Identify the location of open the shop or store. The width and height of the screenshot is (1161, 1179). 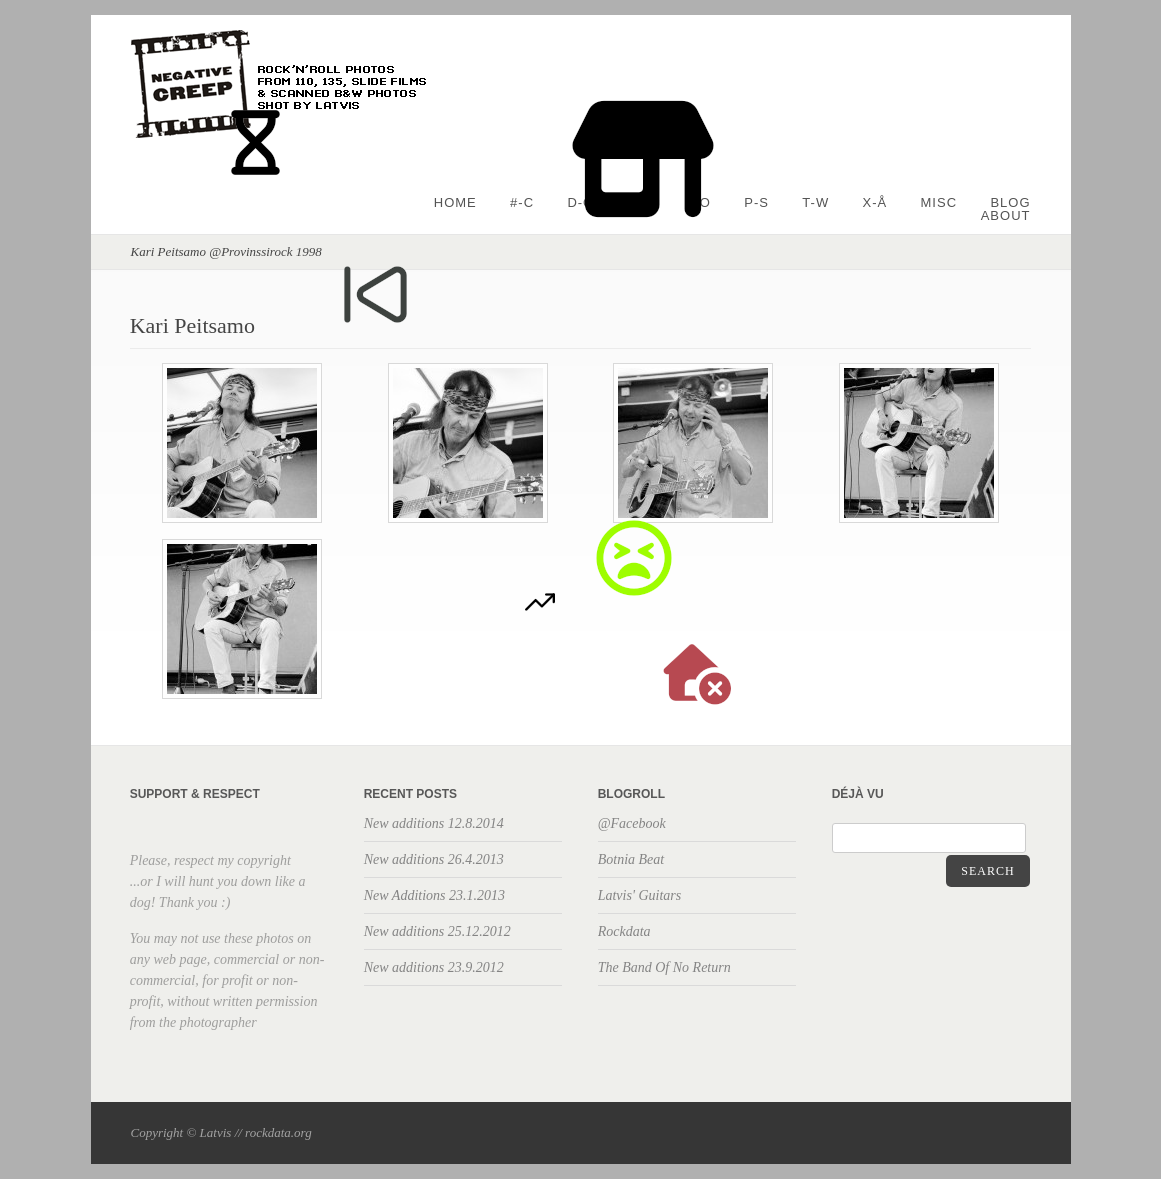
(643, 159).